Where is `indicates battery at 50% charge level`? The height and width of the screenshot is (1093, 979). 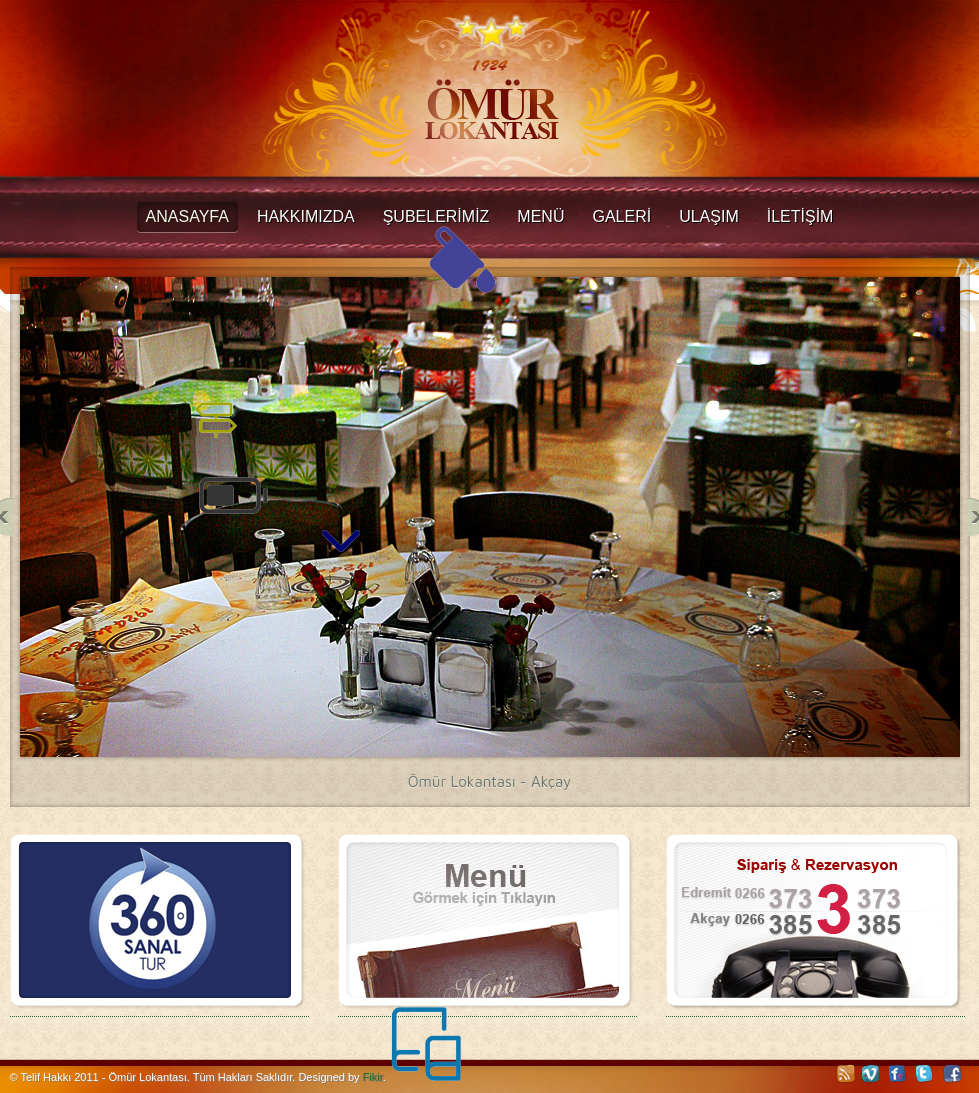
indicates battery at 50% charge level is located at coordinates (233, 495).